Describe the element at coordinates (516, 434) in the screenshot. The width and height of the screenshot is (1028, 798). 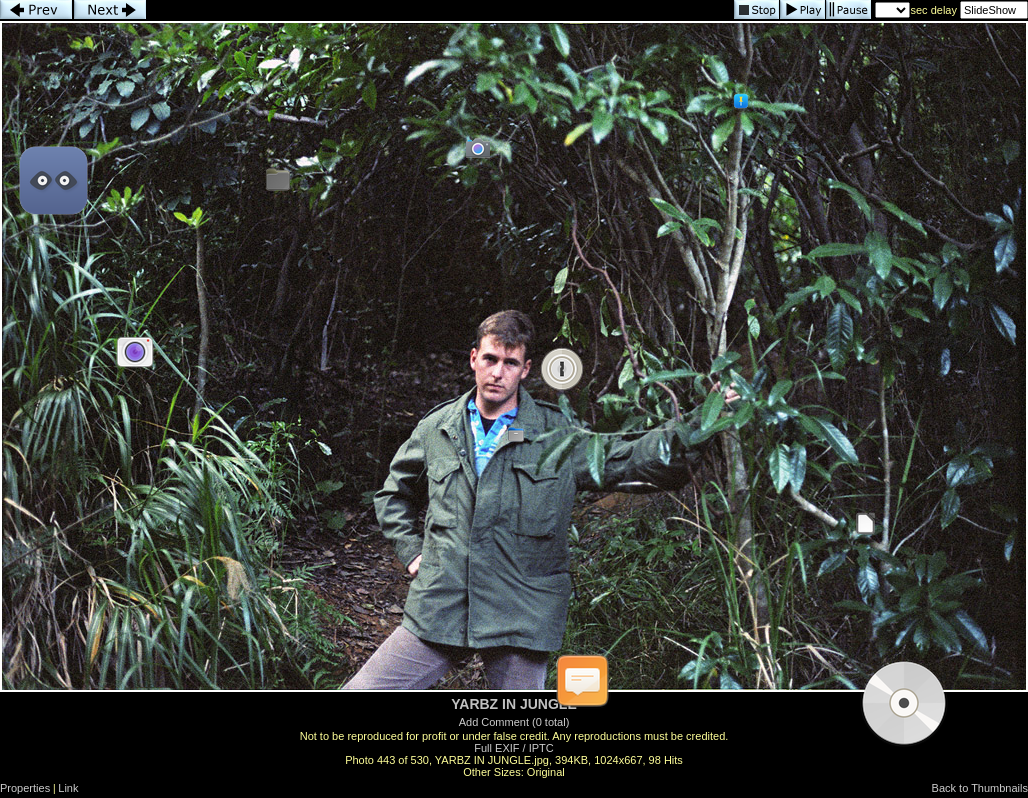
I see `open the file manager application` at that location.